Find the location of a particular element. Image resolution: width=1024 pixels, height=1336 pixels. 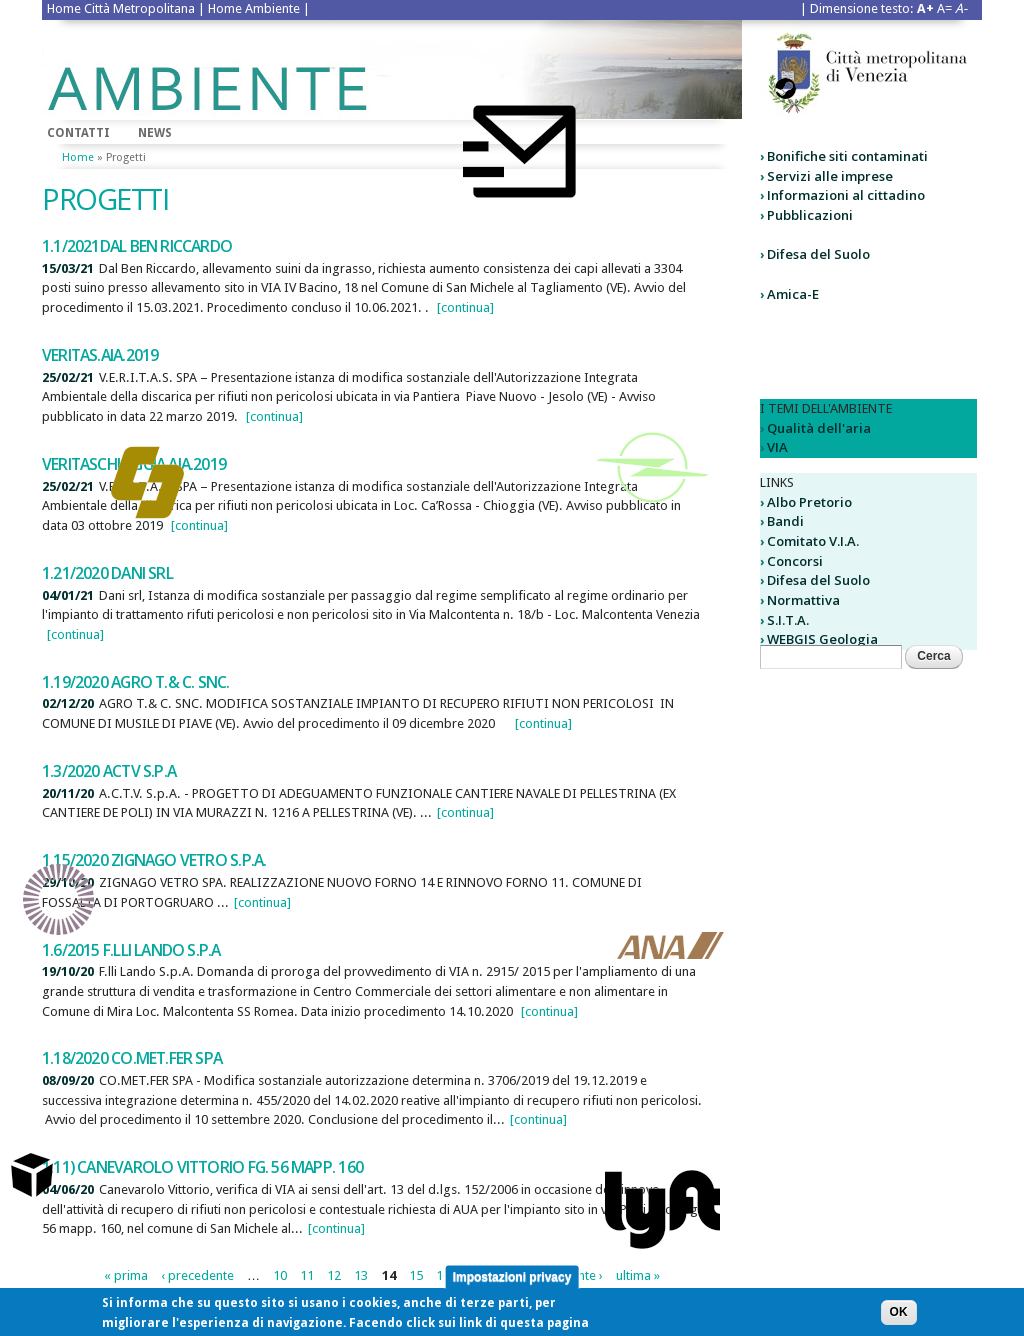

send an email or message is located at coordinates (524, 151).